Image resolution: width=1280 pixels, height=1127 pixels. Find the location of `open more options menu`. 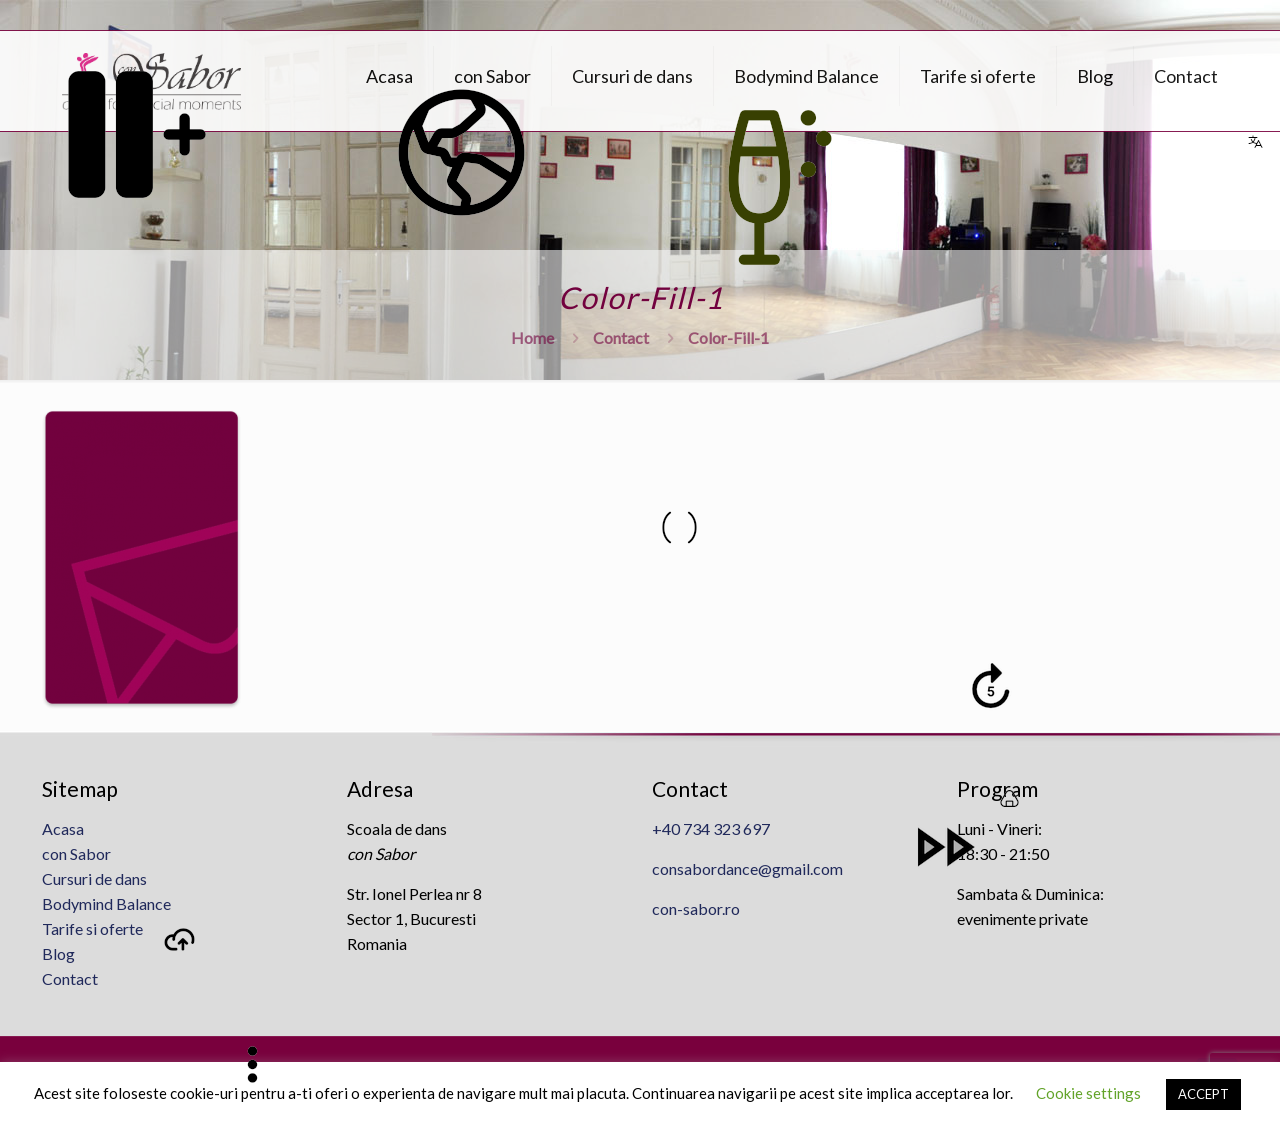

open more options menu is located at coordinates (252, 1064).